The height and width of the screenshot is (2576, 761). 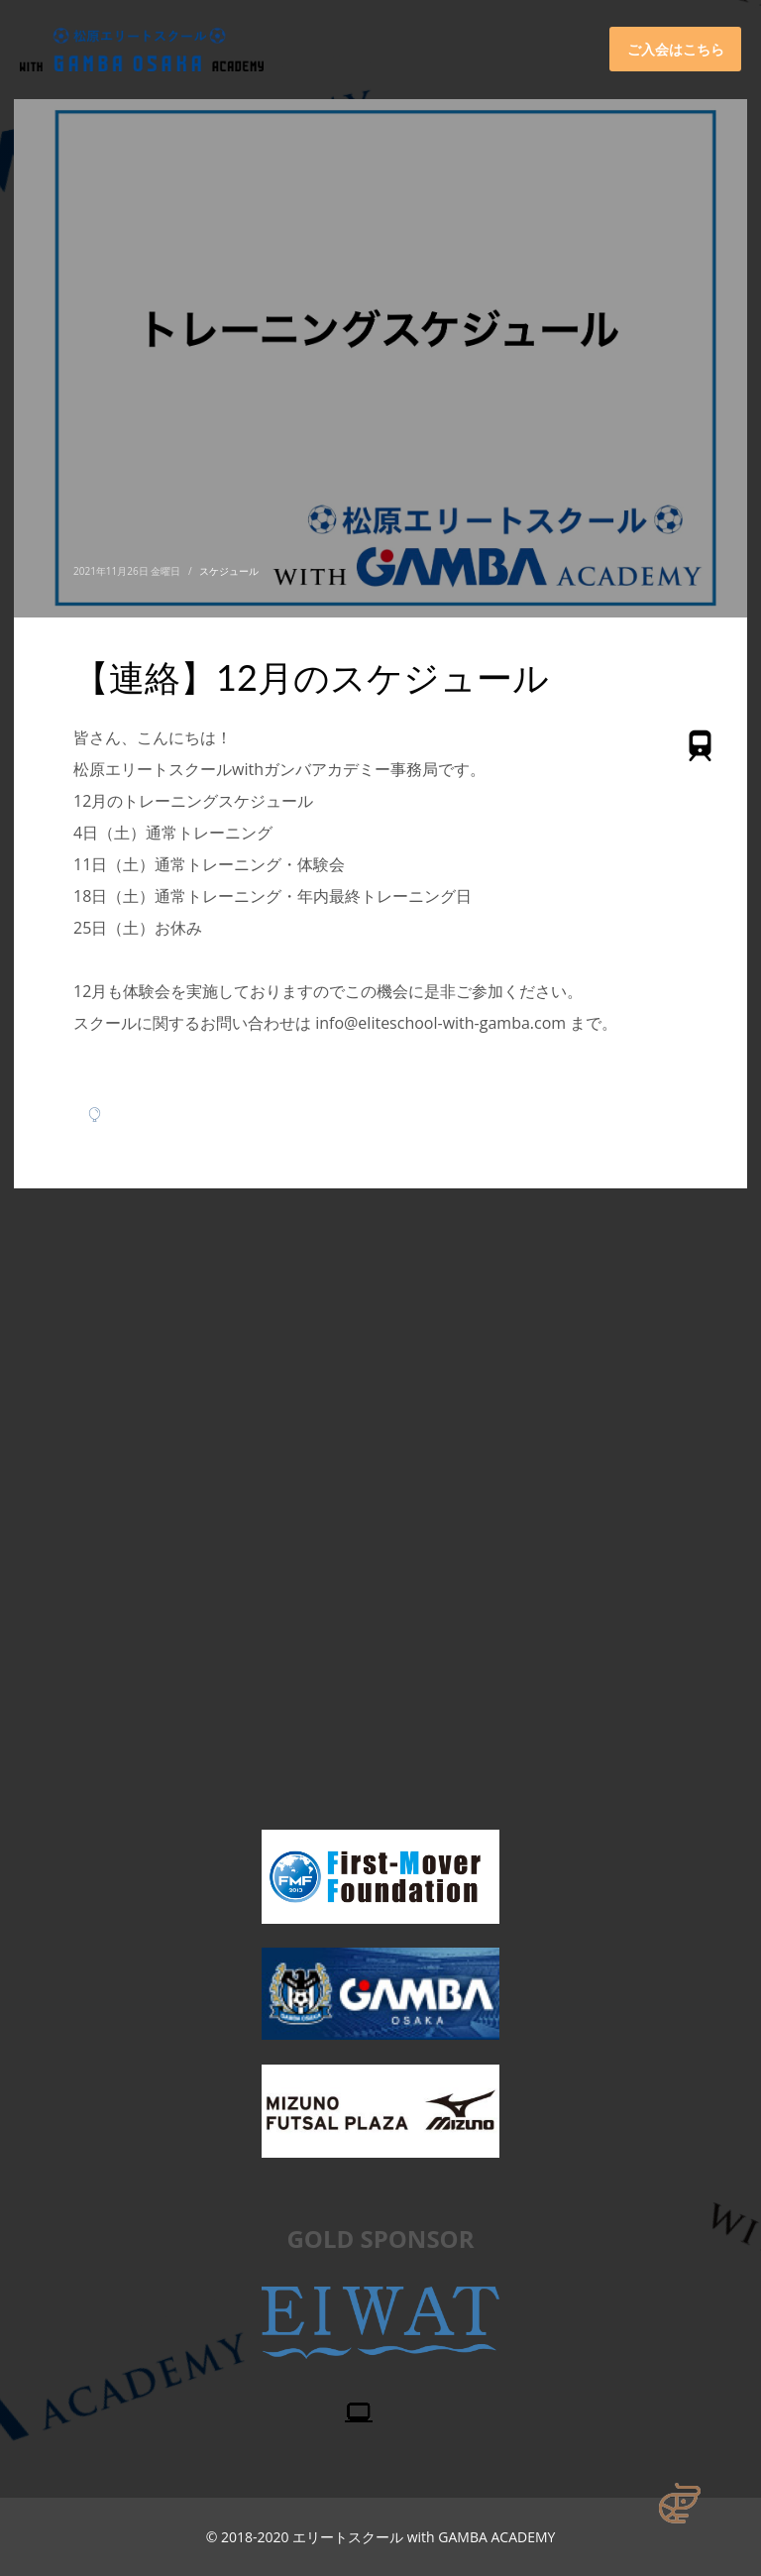 What do you see at coordinates (359, 2413) in the screenshot?
I see `access windows laptop or PC settings` at bounding box center [359, 2413].